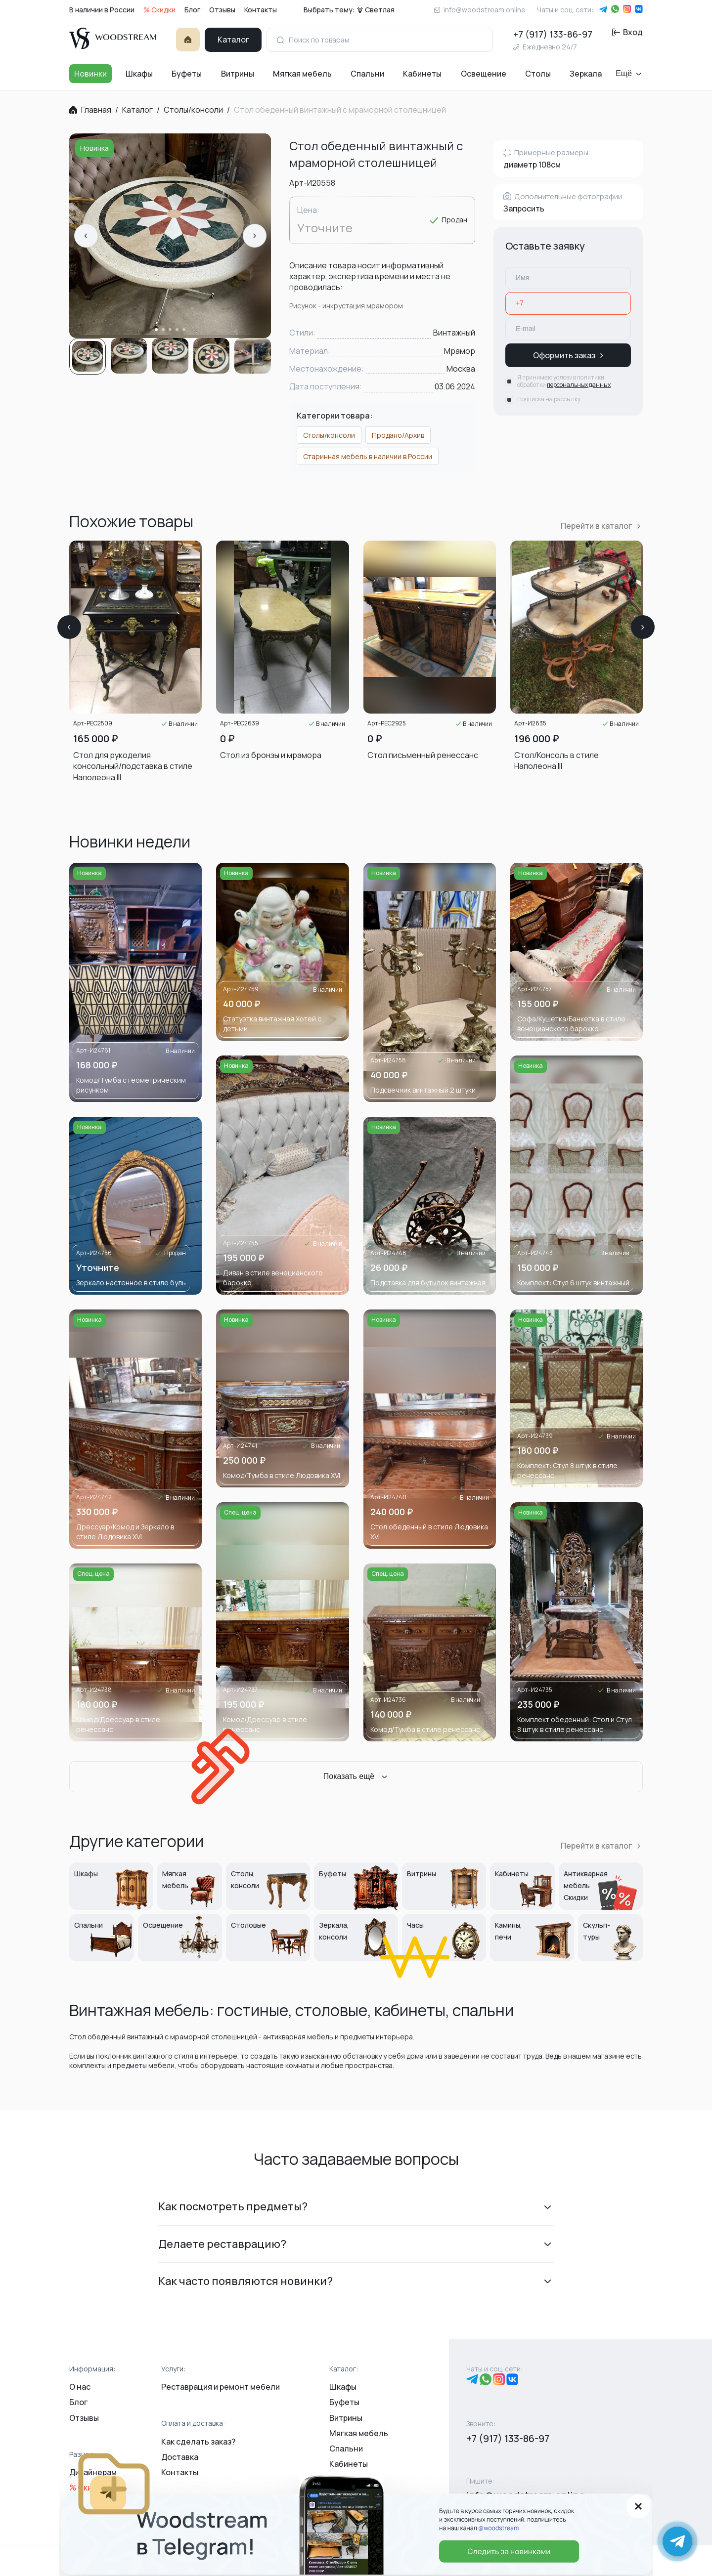  I want to click on create a new folder, so click(114, 2484).